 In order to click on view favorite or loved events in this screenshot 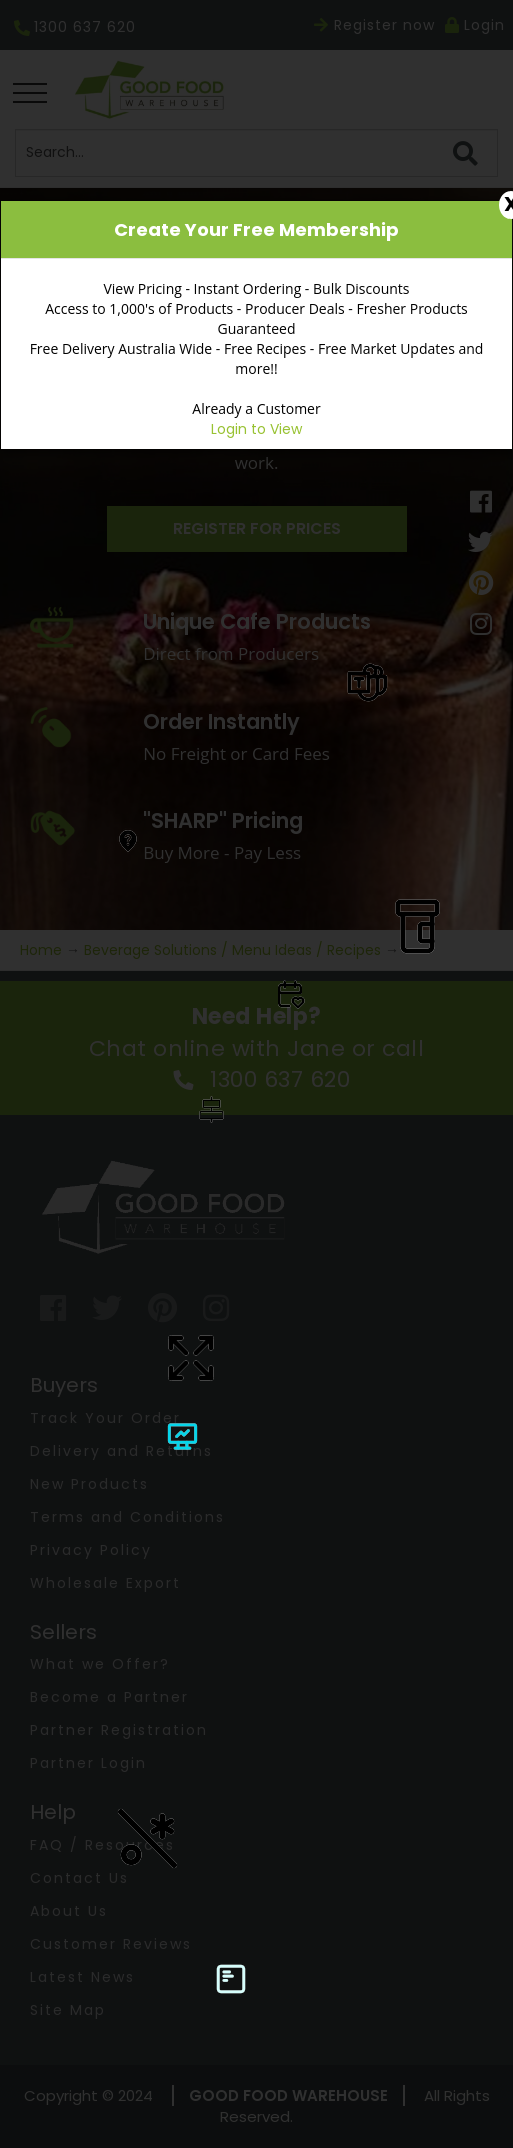, I will do `click(290, 994)`.